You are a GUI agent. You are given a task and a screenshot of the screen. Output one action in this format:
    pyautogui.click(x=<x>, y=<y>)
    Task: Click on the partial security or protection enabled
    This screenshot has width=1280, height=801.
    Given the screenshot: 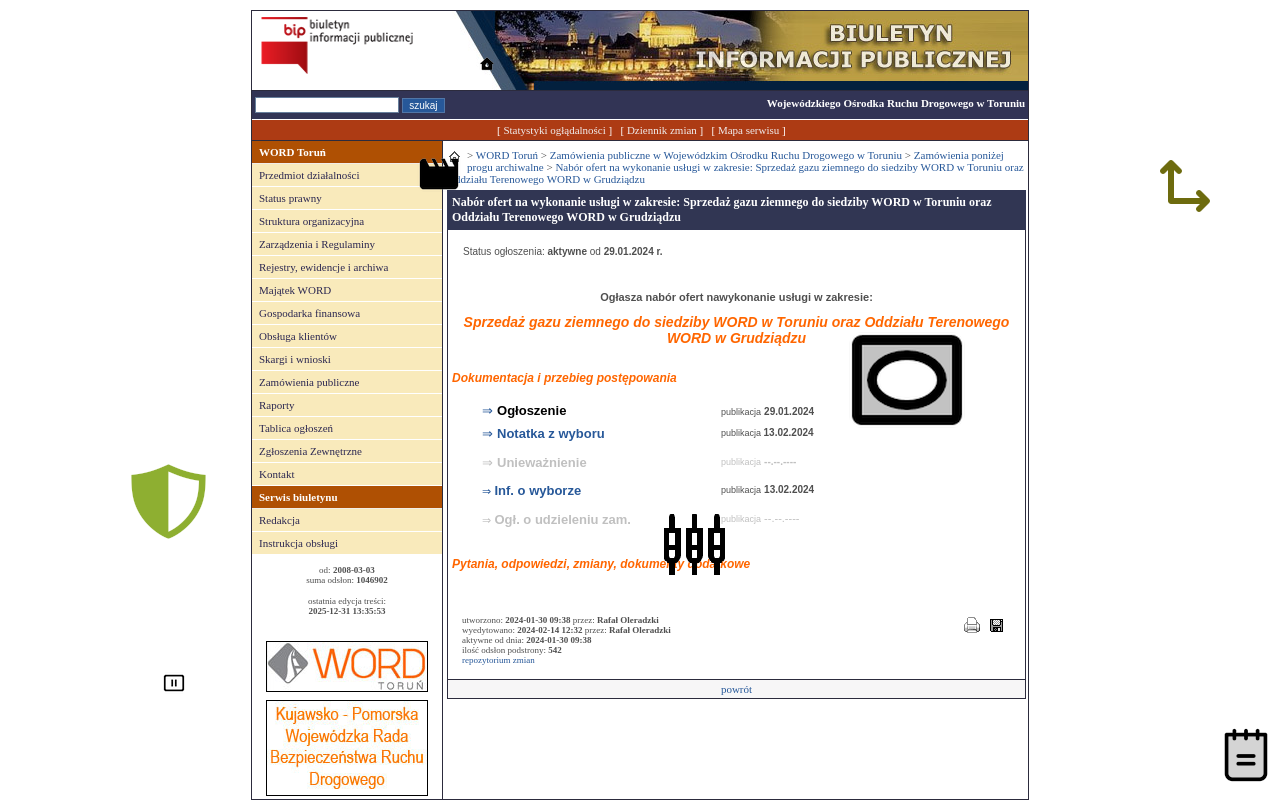 What is the action you would take?
    pyautogui.click(x=168, y=501)
    